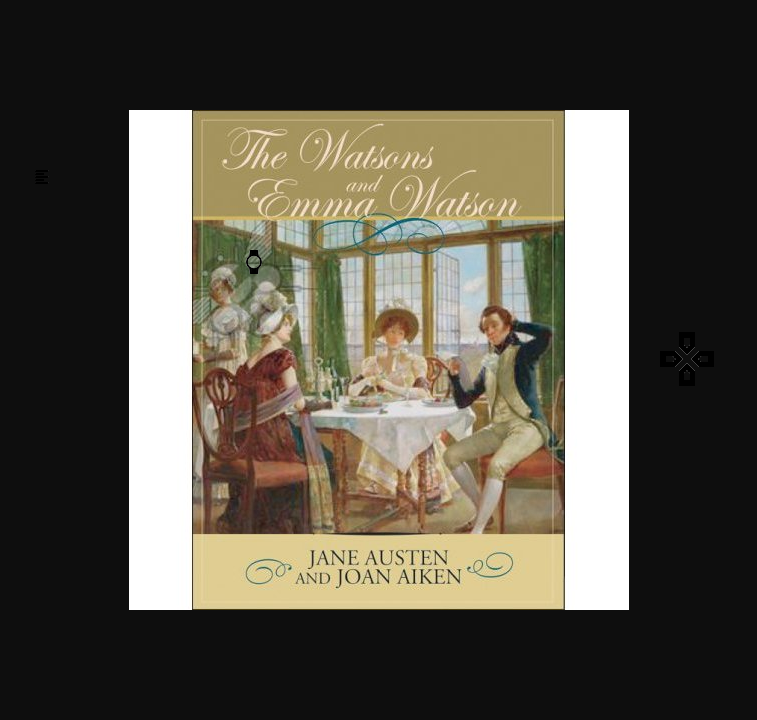 This screenshot has height=720, width=757. I want to click on access smartwatch settings or paired device, so click(254, 262).